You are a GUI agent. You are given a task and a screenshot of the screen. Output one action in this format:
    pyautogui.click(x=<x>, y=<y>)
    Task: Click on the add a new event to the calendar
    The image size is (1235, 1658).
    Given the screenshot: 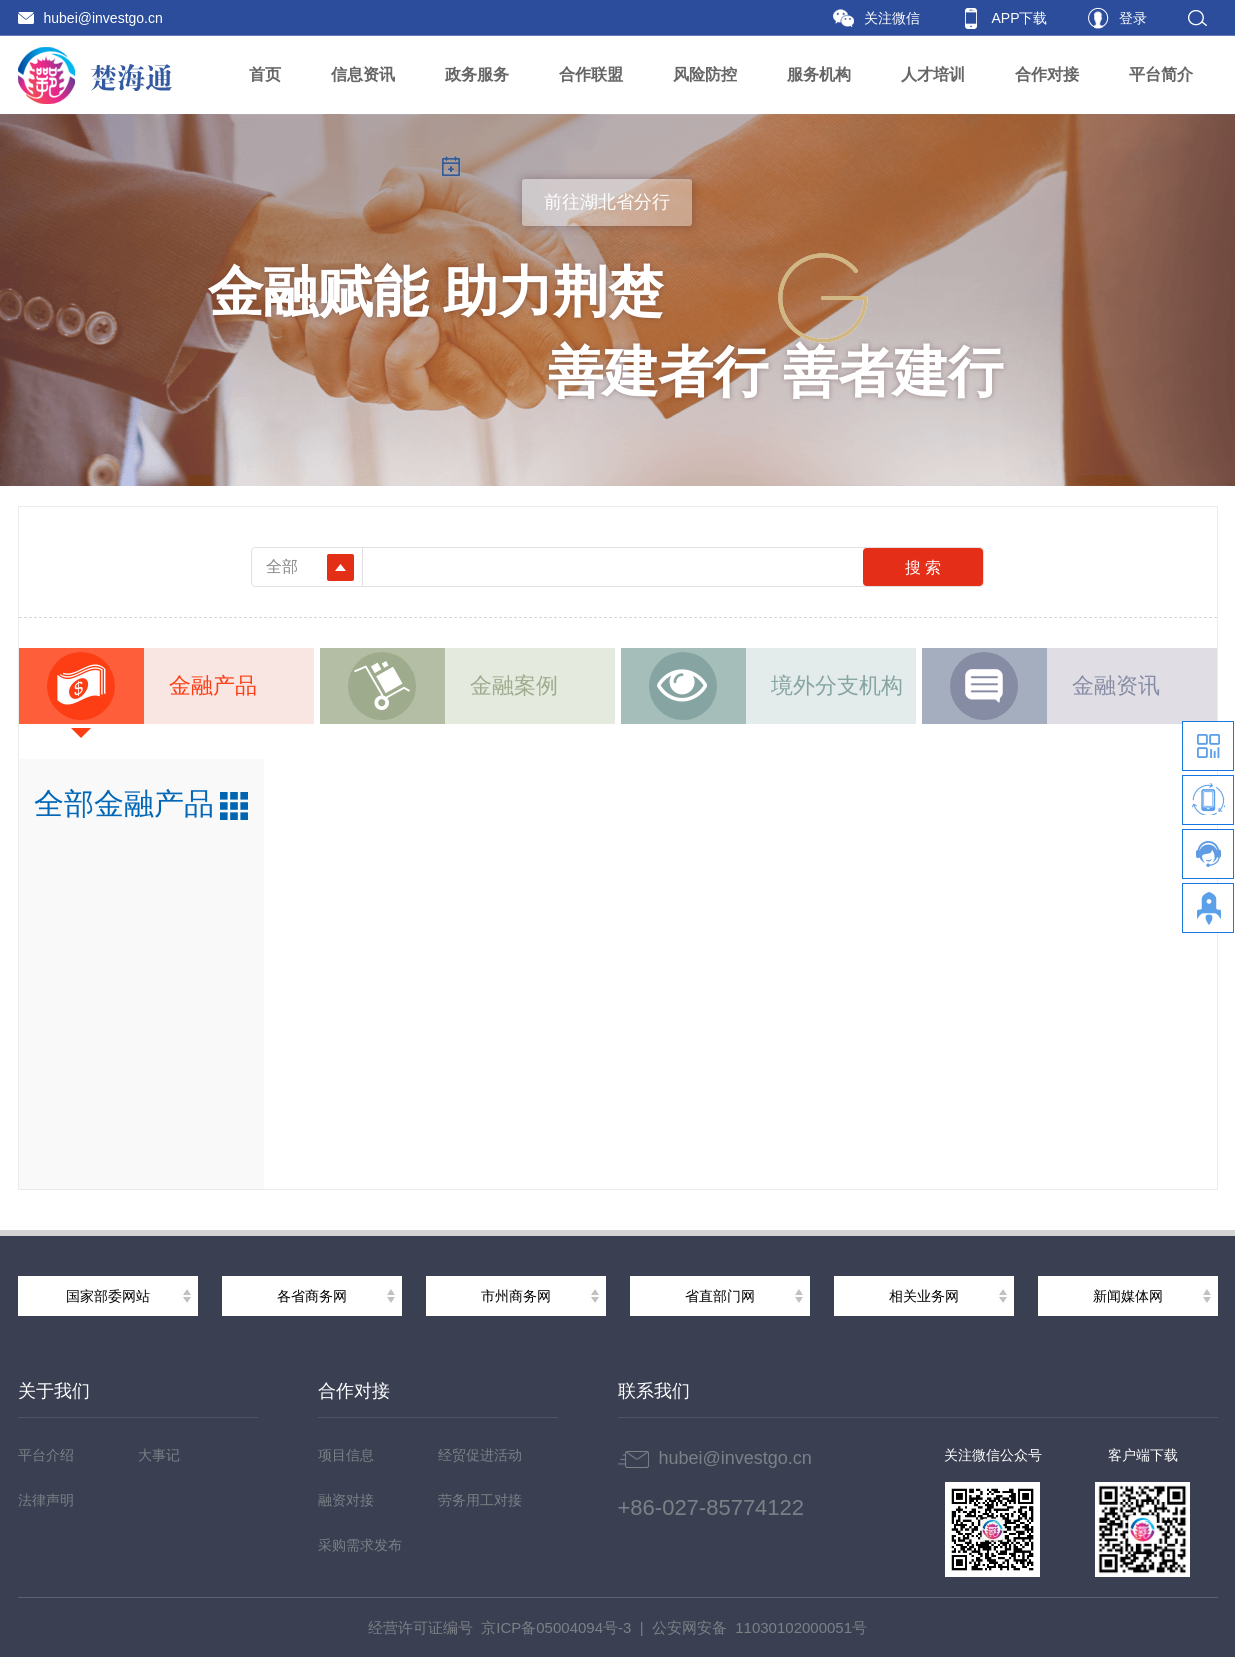 What is the action you would take?
    pyautogui.click(x=451, y=167)
    